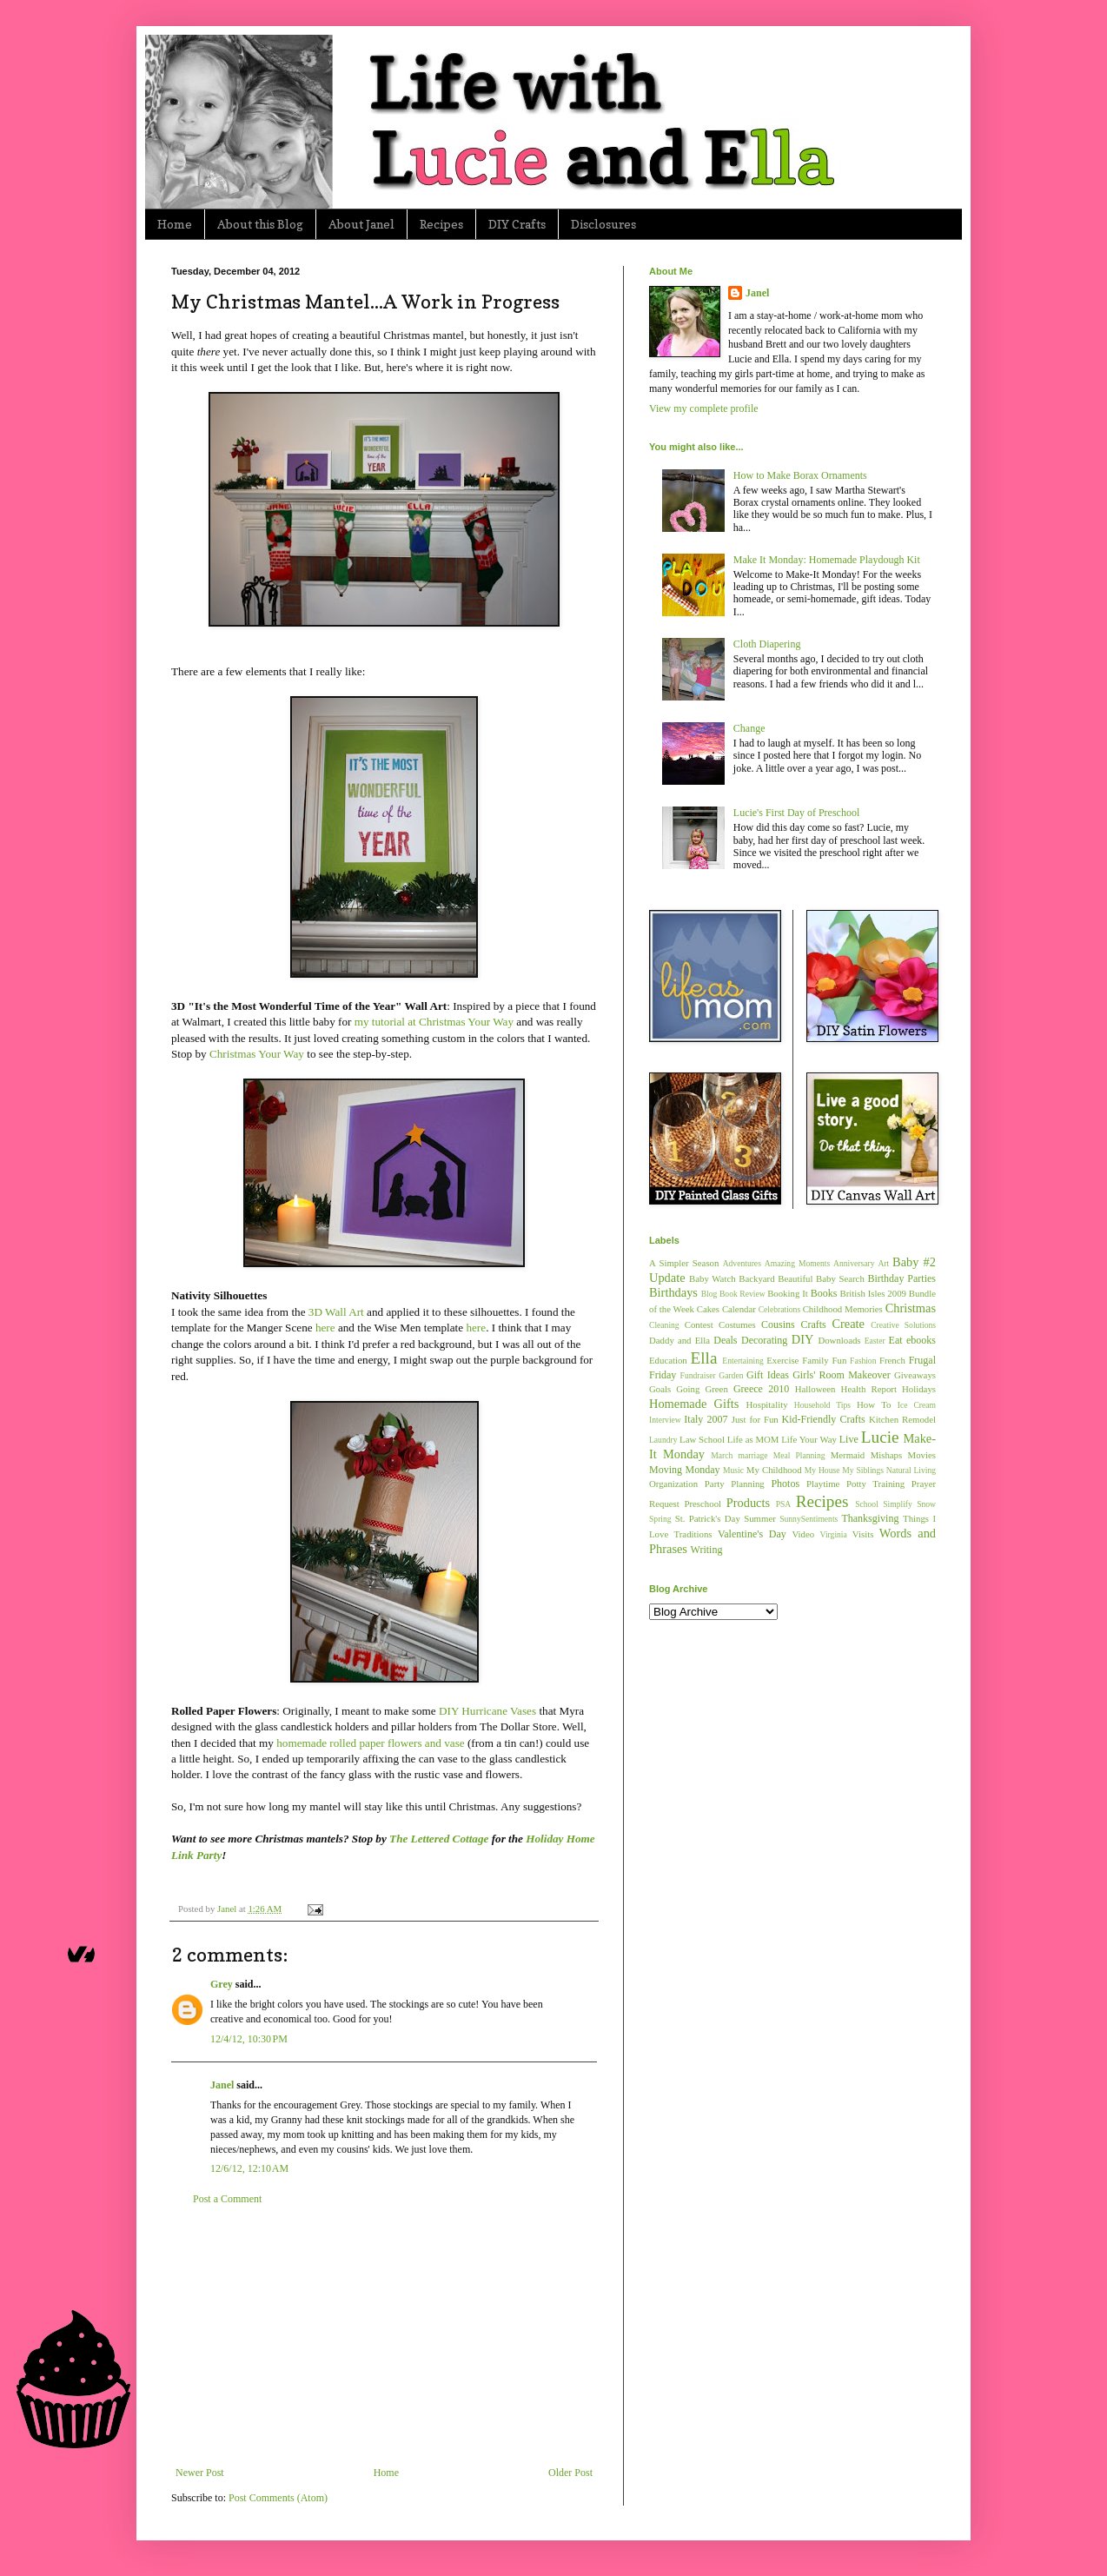 This screenshot has width=1107, height=2576. I want to click on vanilla extract css framework logo, so click(73, 2379).